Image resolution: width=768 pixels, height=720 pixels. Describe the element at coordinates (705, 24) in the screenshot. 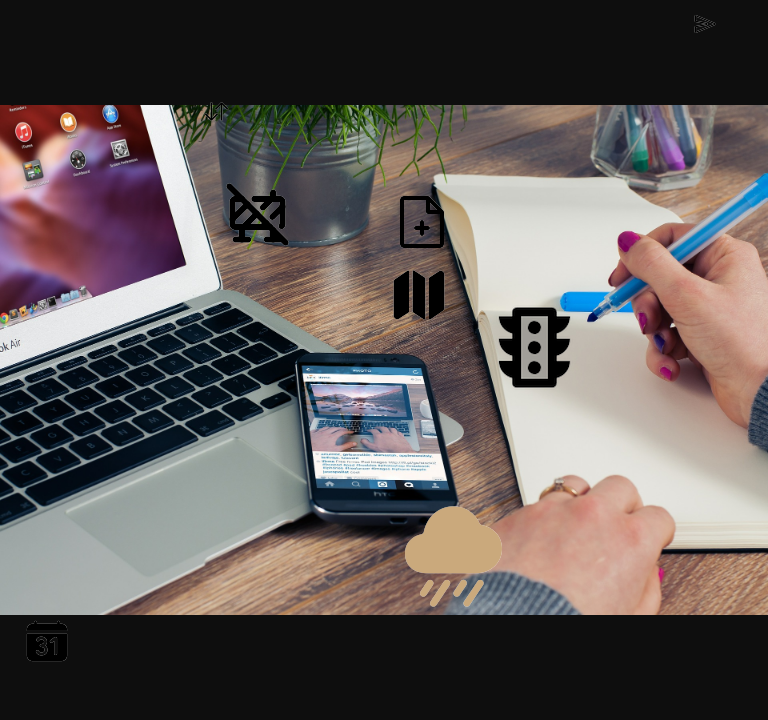

I see `send a message or email` at that location.